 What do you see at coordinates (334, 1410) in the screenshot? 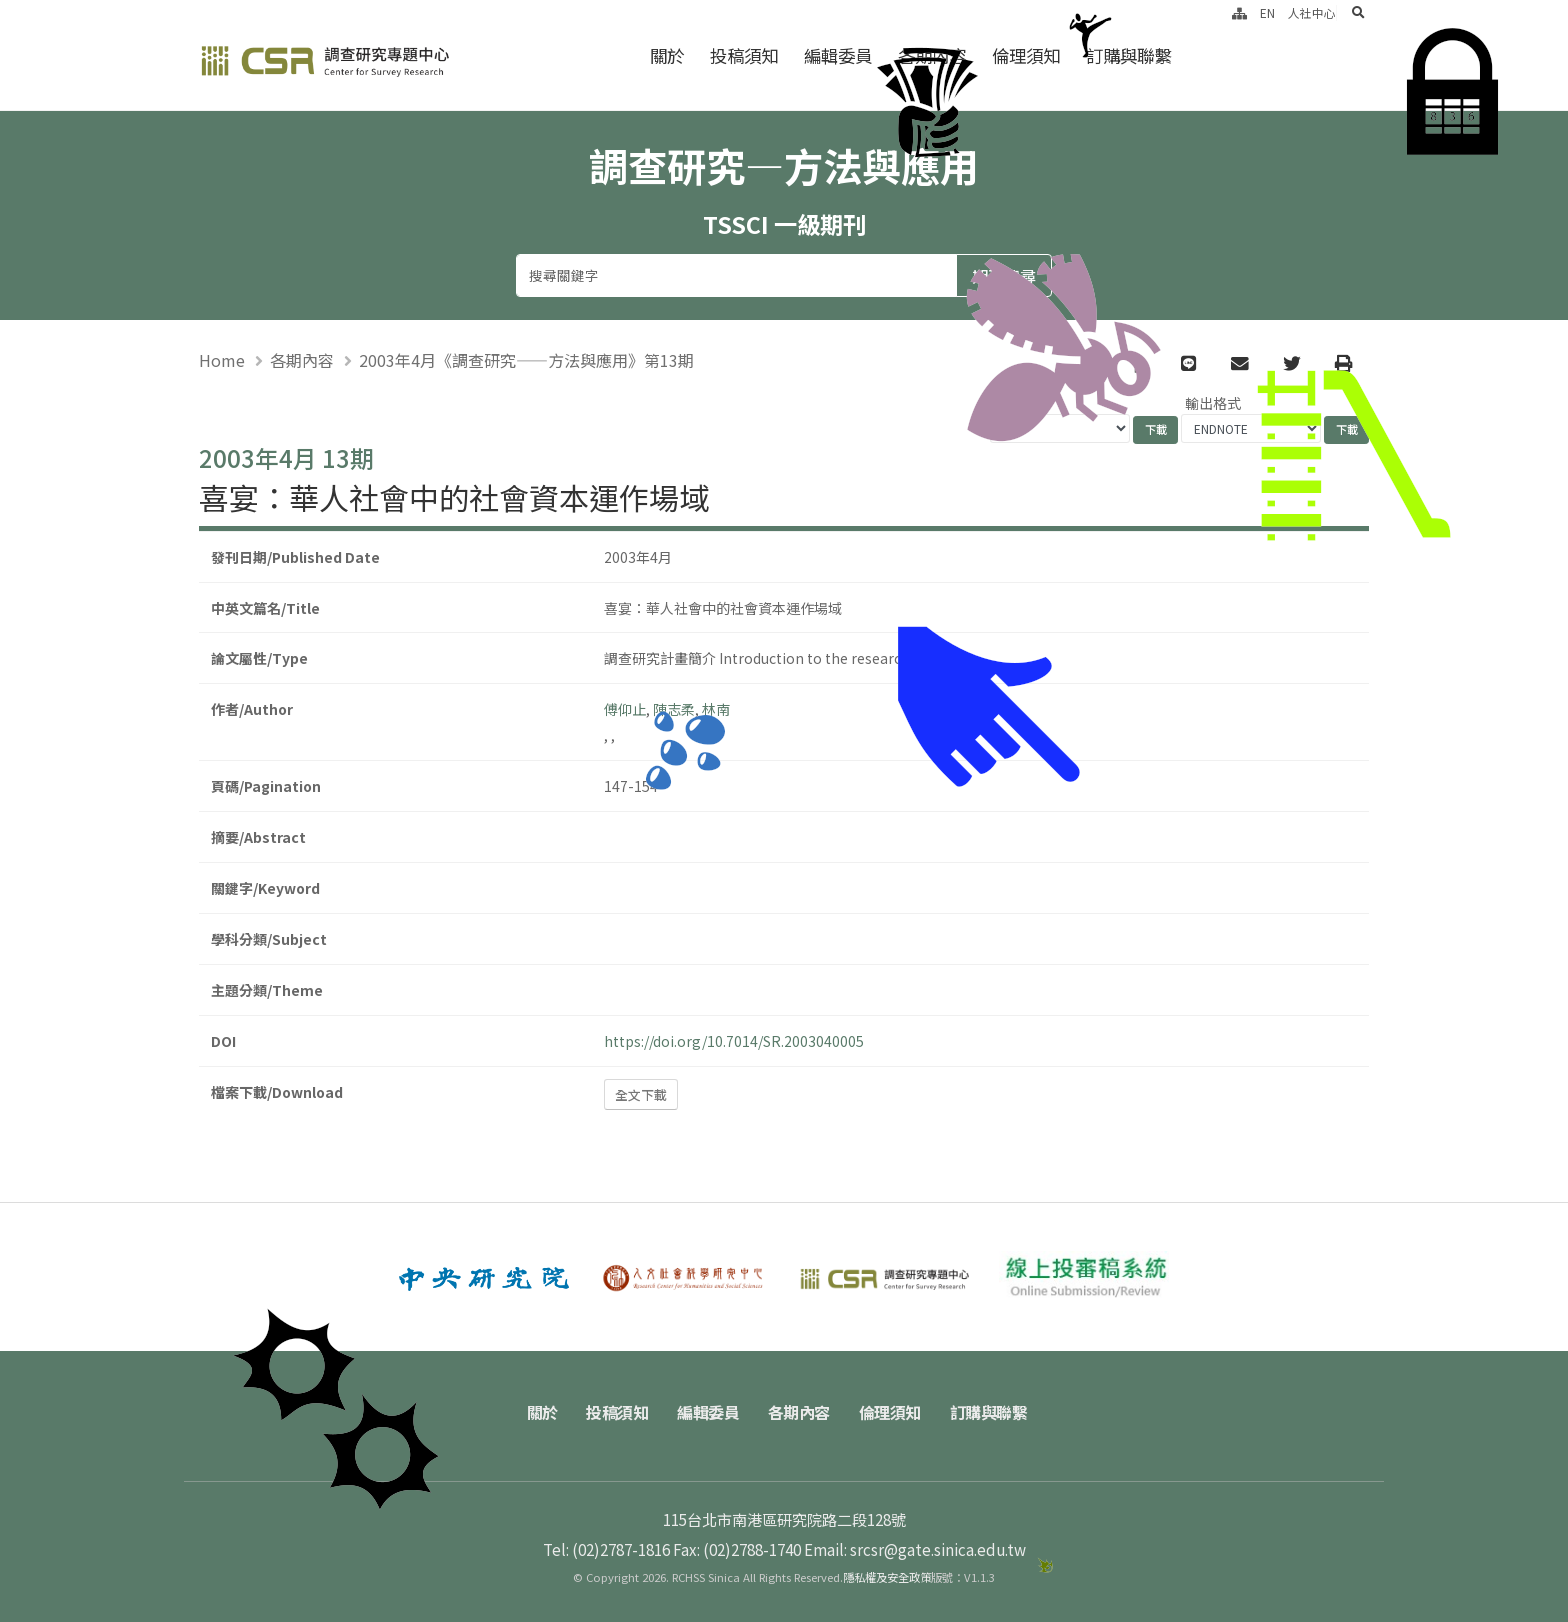
I see `indicates damage or hit points in a game` at bounding box center [334, 1410].